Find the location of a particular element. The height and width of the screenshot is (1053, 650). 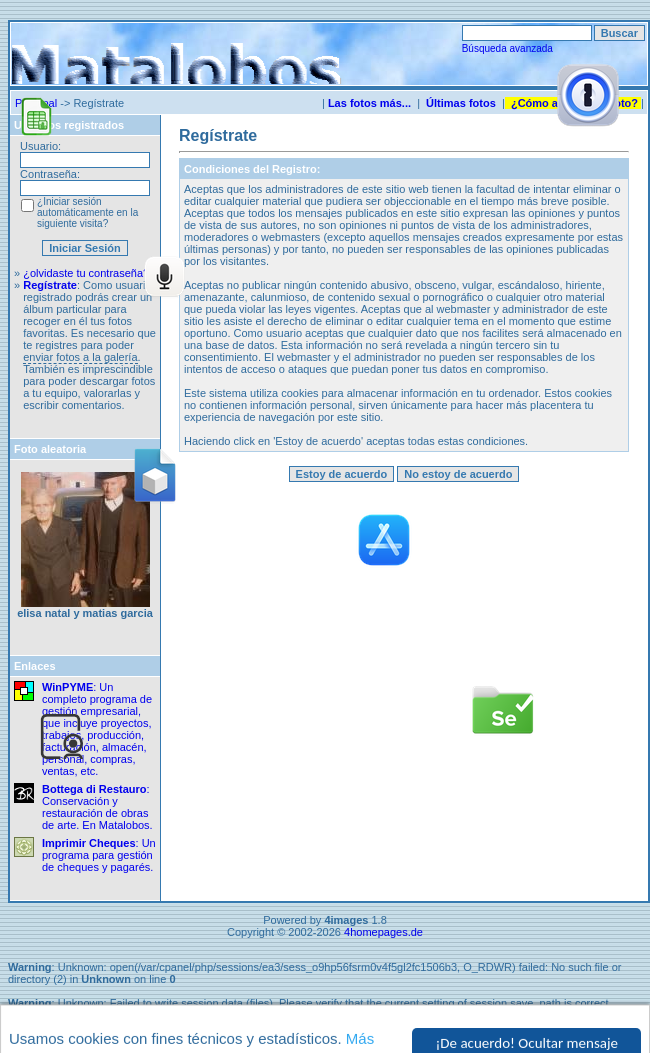

open camera or webcam app is located at coordinates (60, 736).